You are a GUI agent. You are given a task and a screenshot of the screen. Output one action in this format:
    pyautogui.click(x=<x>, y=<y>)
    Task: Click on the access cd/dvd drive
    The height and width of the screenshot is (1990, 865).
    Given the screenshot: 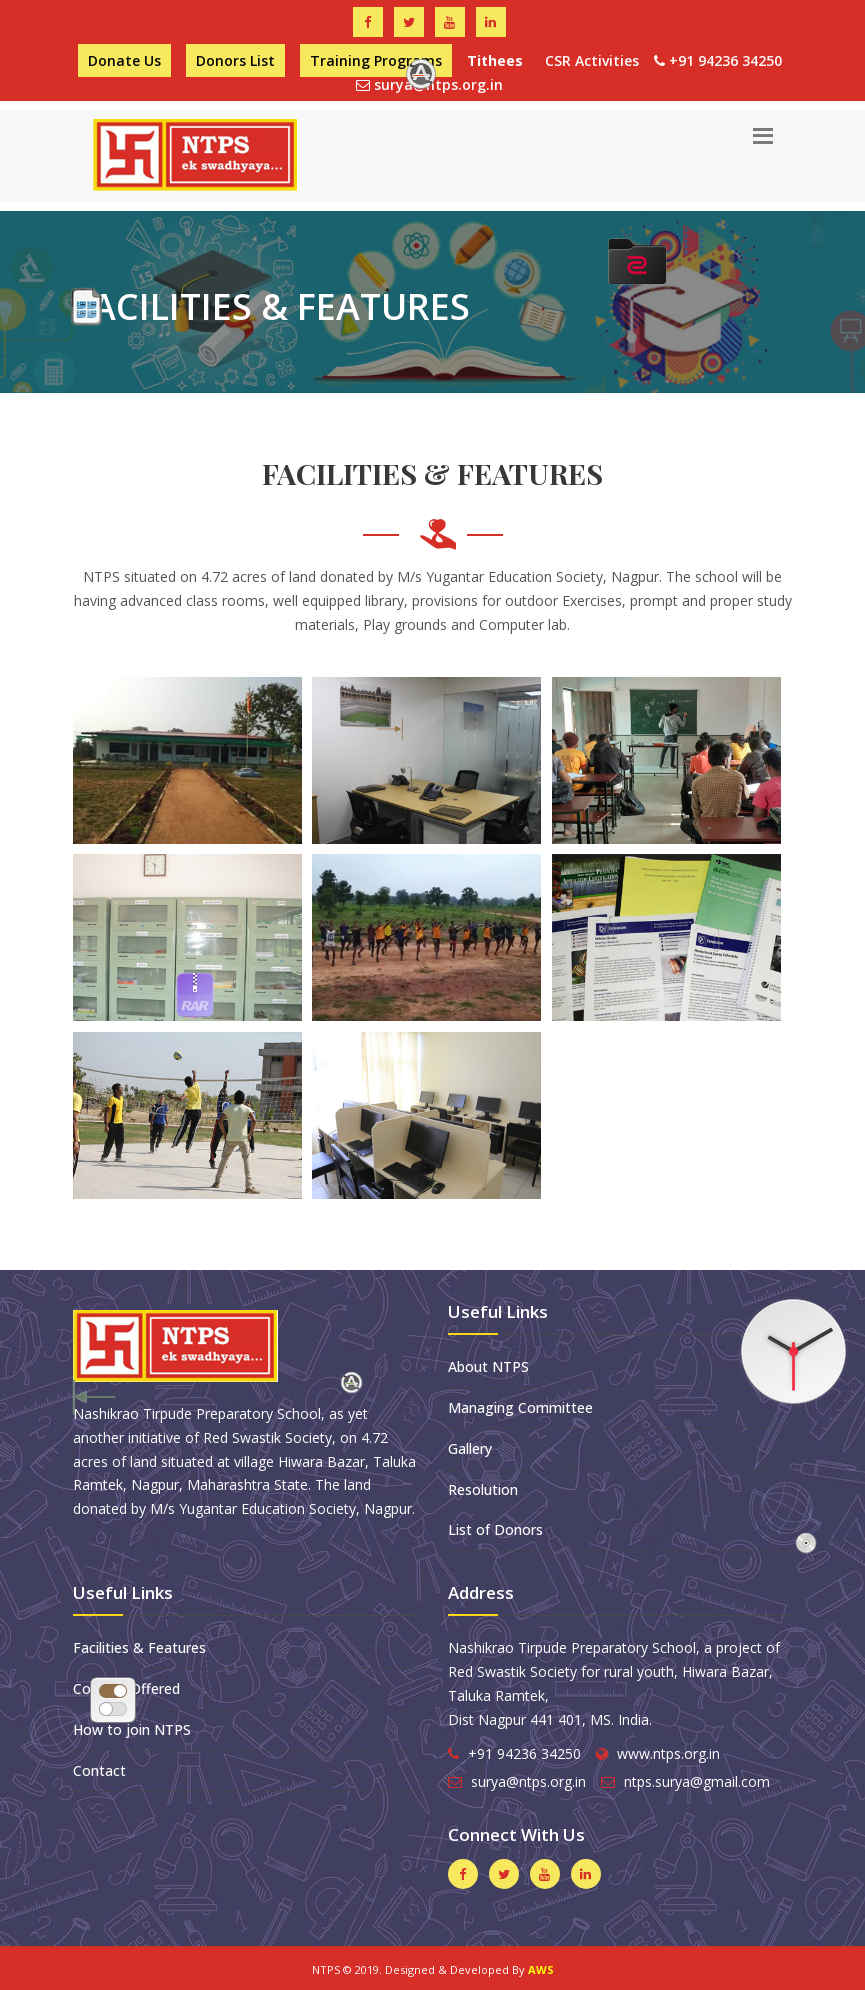 What is the action you would take?
    pyautogui.click(x=806, y=1543)
    